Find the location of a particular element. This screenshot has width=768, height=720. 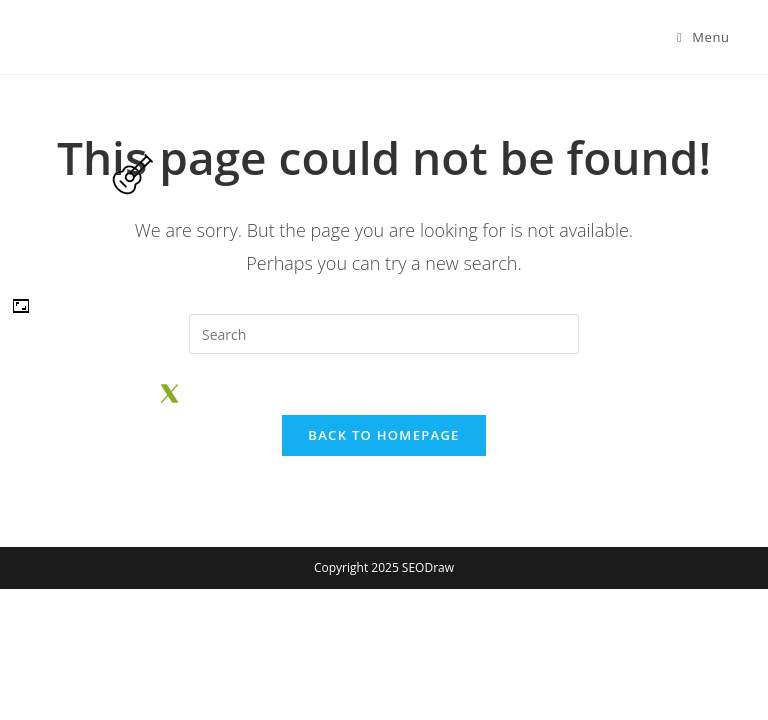

open the X (formerly Twitter) app is located at coordinates (169, 393).